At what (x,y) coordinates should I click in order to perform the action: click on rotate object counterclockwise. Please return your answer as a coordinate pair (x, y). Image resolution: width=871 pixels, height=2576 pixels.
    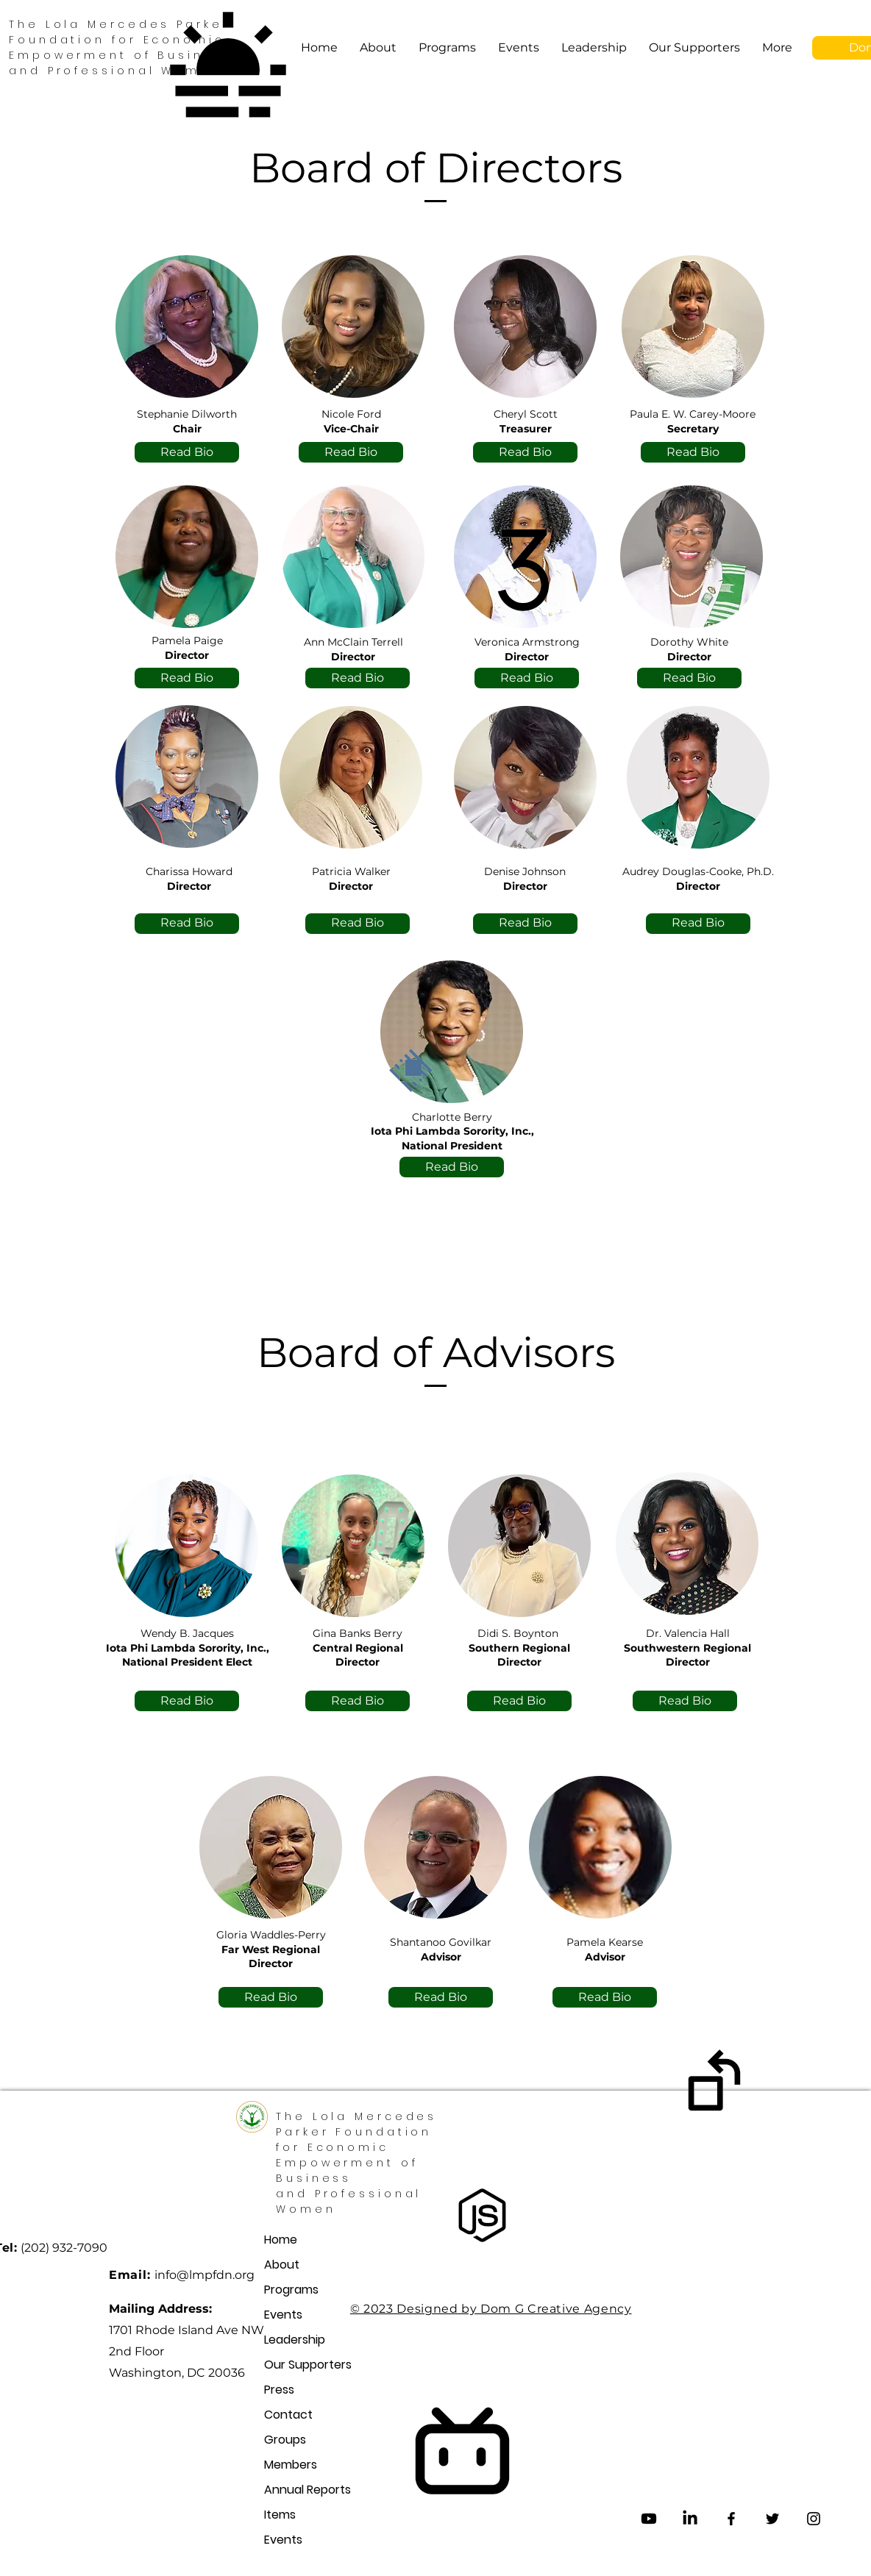
    Looking at the image, I should click on (714, 2082).